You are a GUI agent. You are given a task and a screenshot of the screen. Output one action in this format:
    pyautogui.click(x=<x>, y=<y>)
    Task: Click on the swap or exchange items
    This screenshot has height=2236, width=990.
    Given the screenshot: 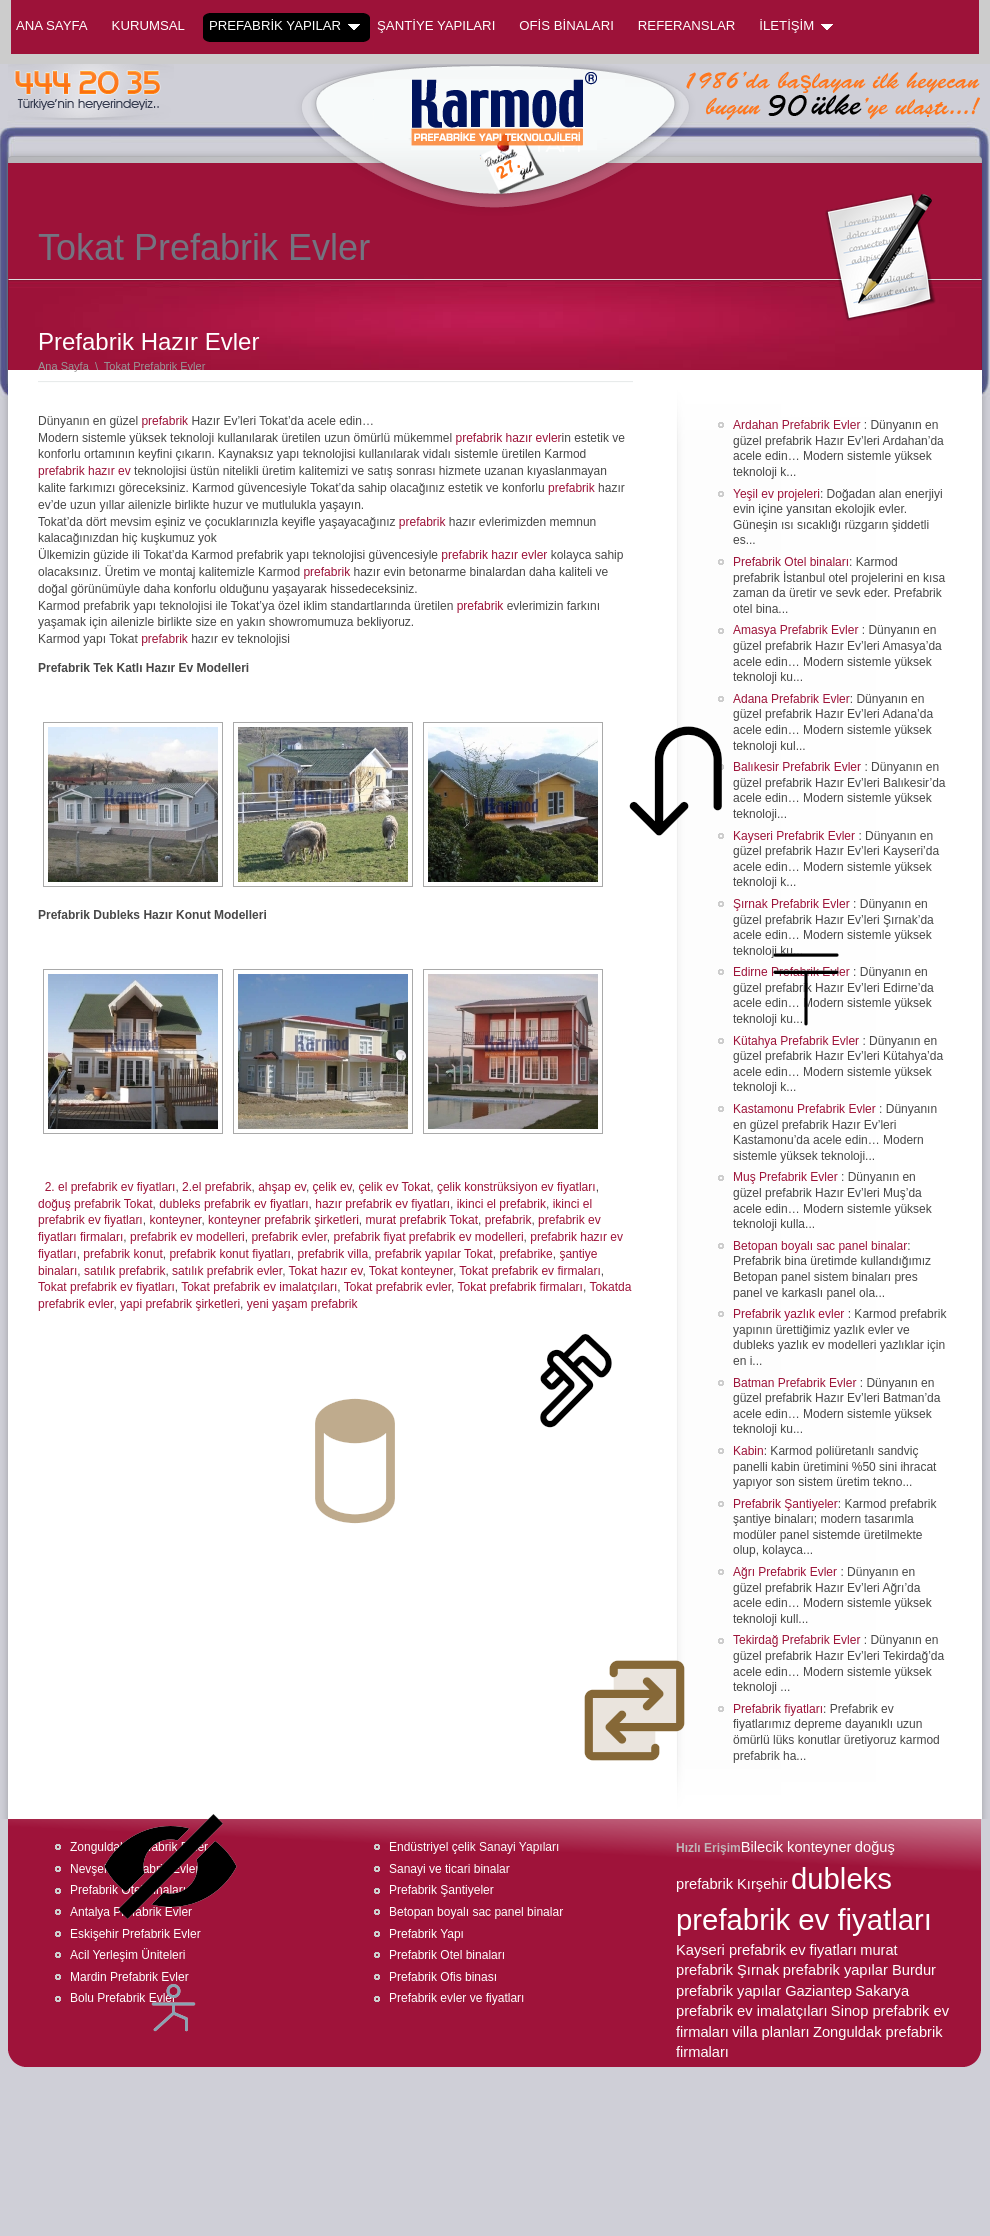 What is the action you would take?
    pyautogui.click(x=634, y=1710)
    